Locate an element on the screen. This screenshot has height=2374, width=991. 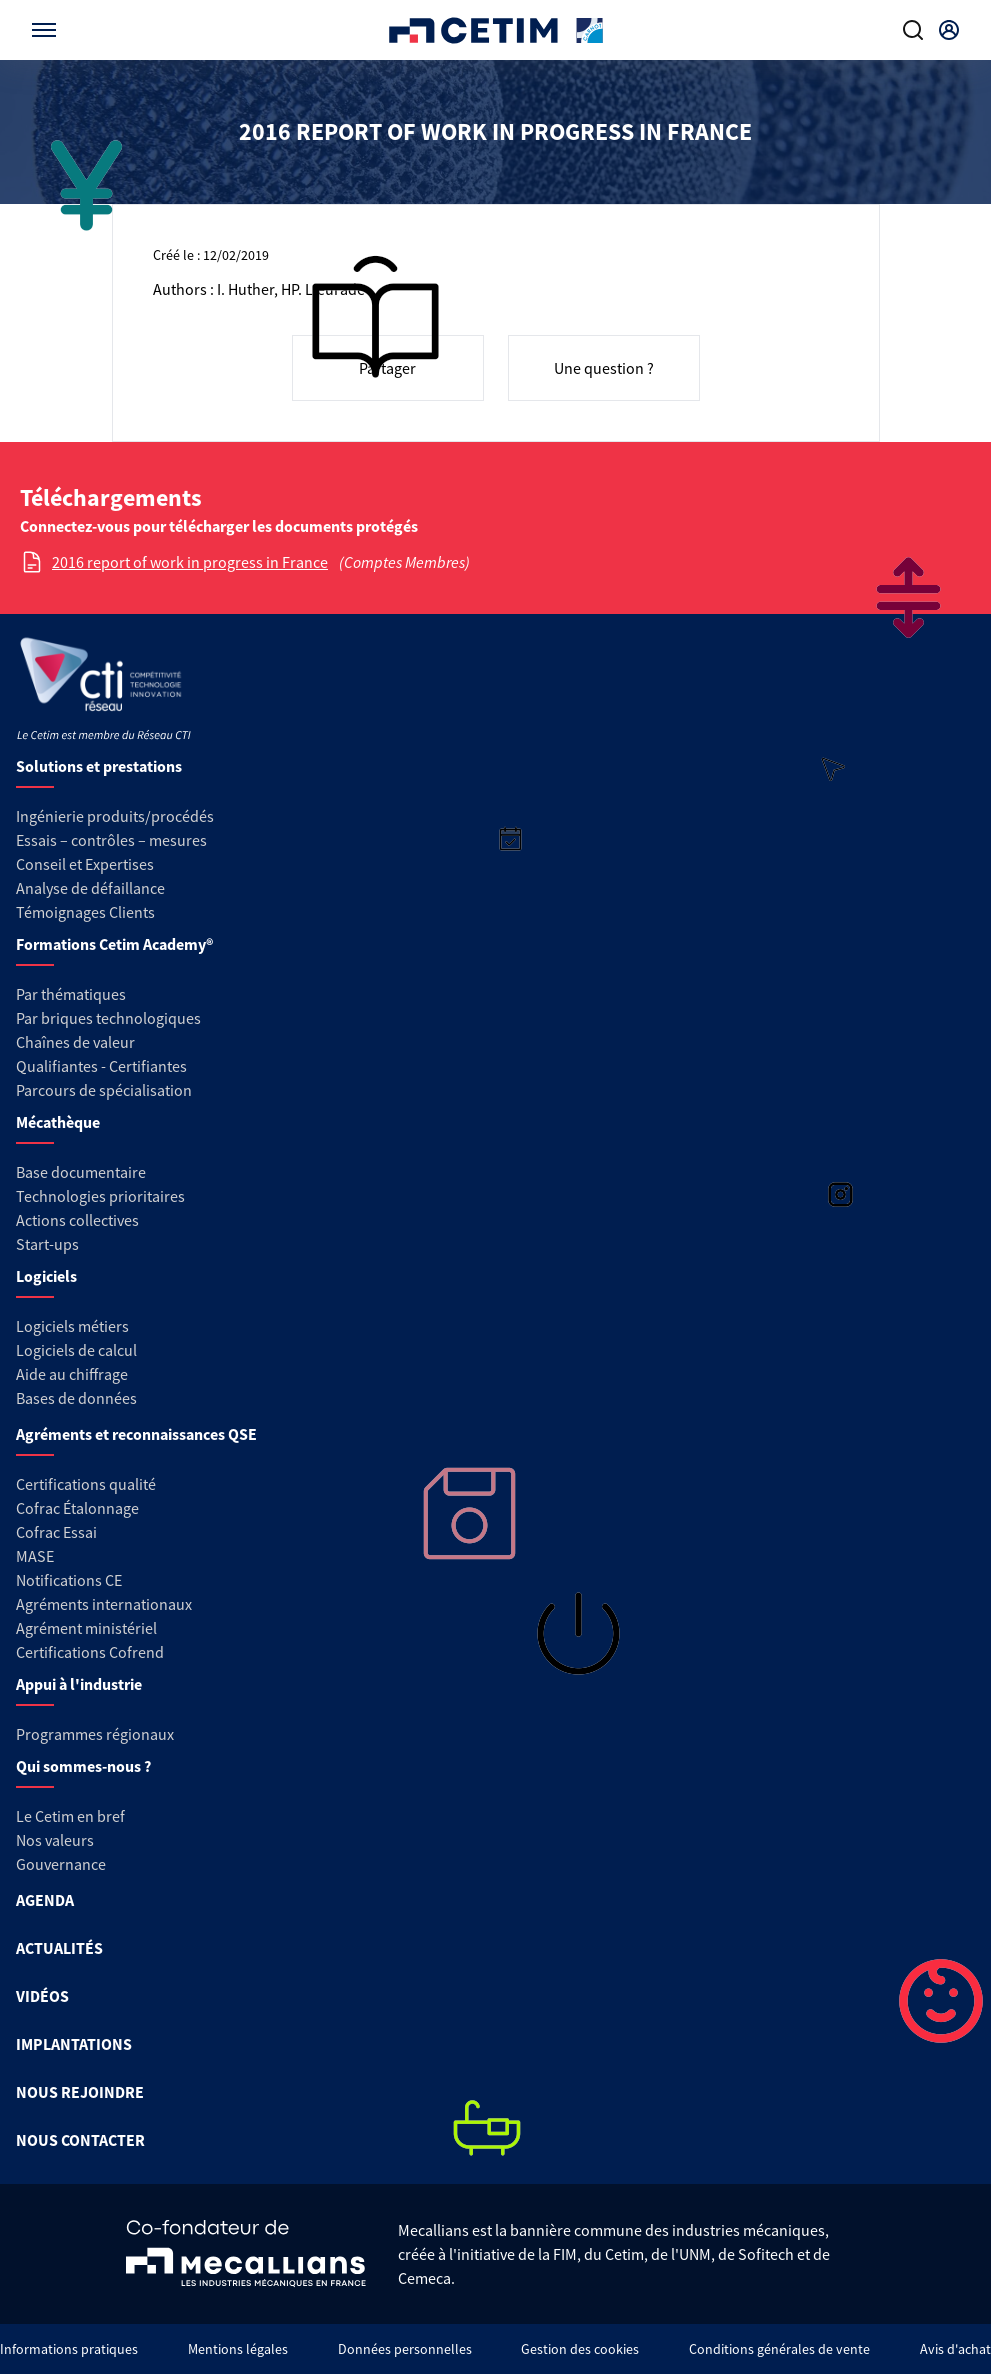
tap to navigate to a destination is located at coordinates (831, 767).